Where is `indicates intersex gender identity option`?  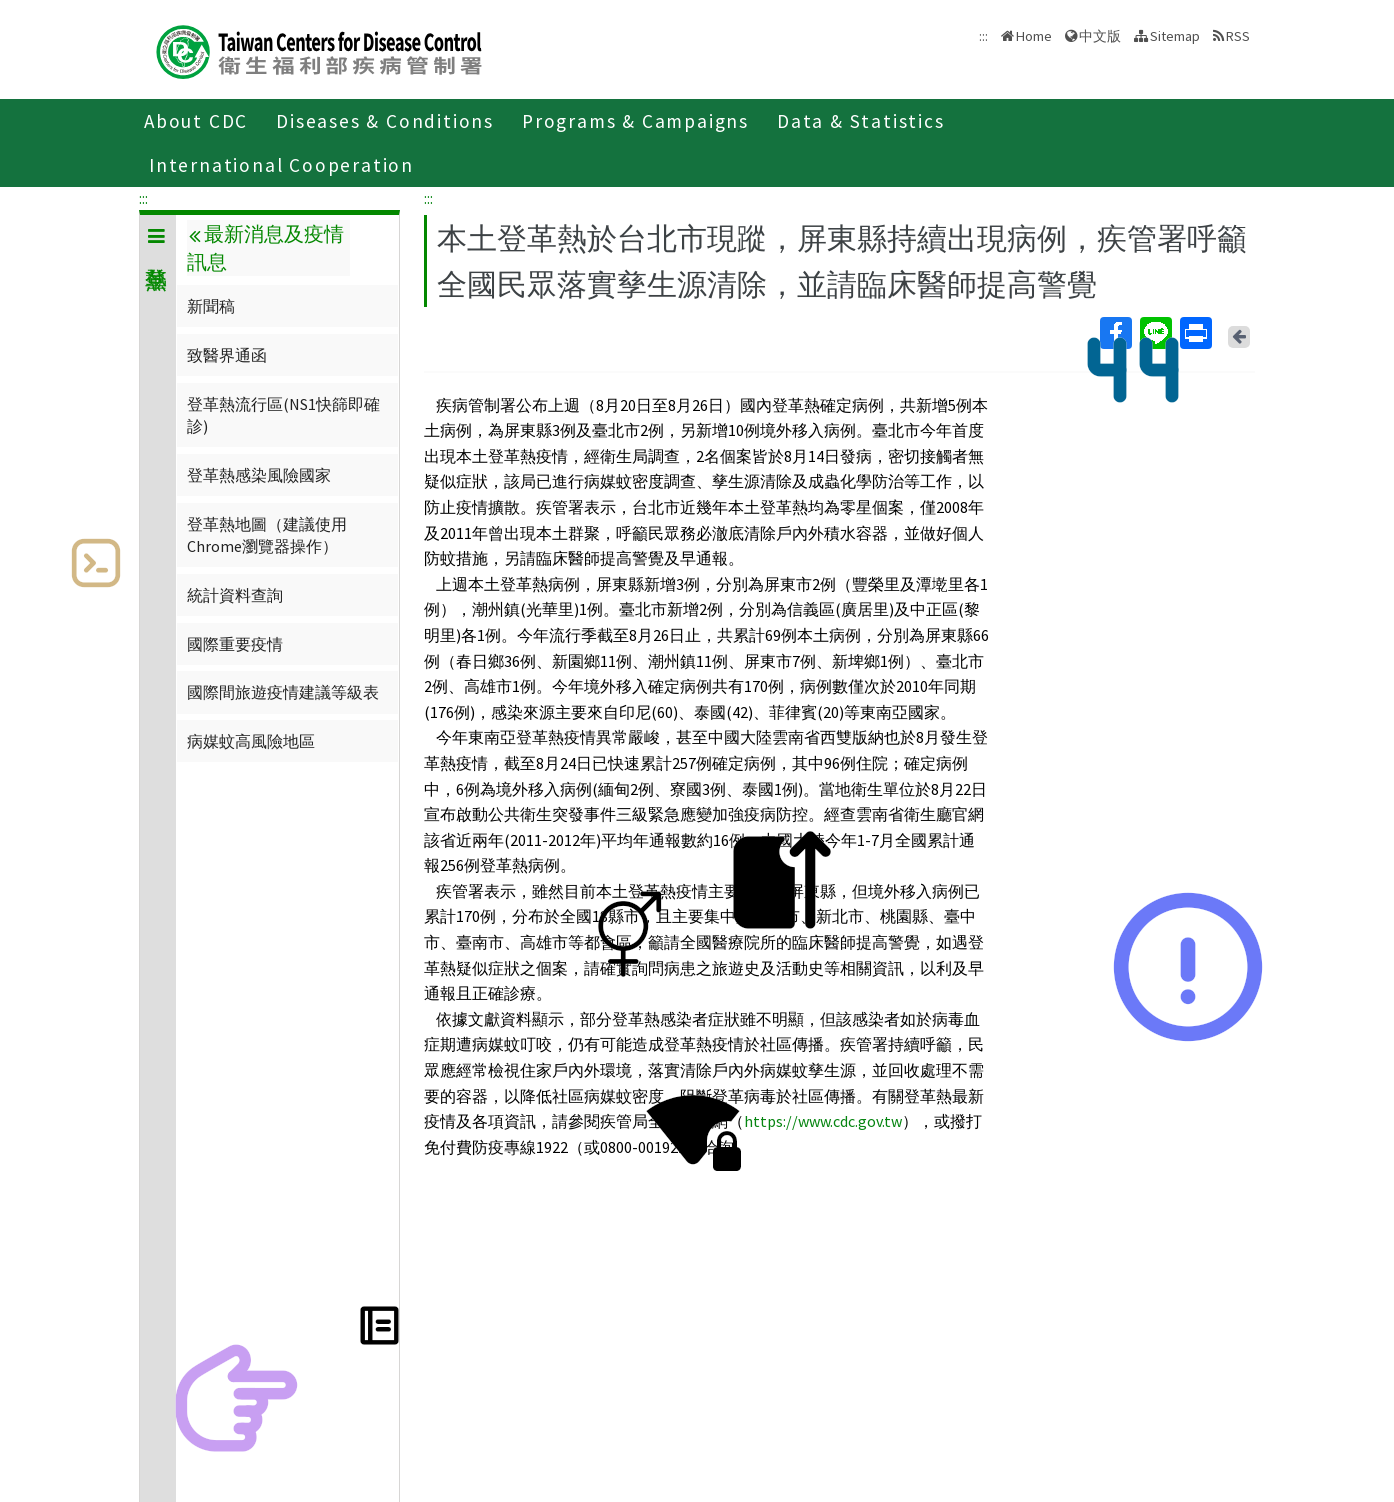 indicates intersex gender identity option is located at coordinates (626, 932).